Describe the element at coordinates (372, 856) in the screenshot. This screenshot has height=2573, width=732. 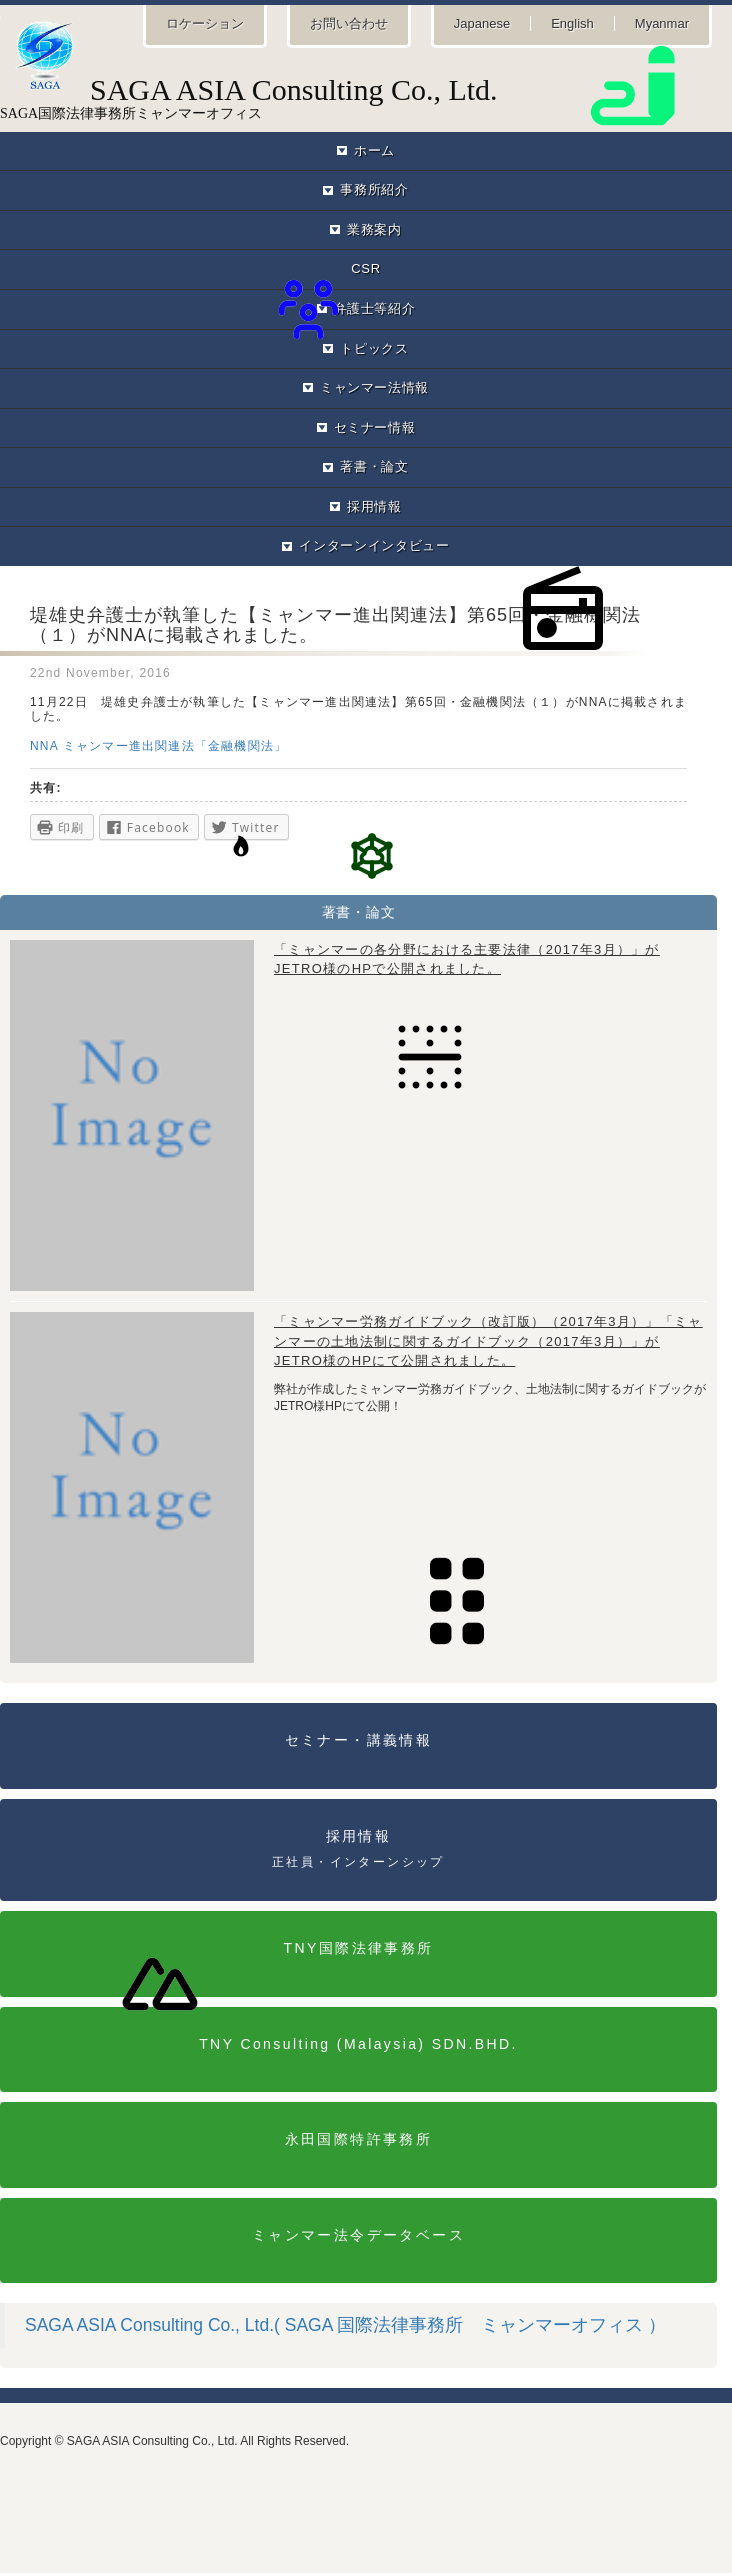
I see `storj decentralized cloud storage logo` at that location.